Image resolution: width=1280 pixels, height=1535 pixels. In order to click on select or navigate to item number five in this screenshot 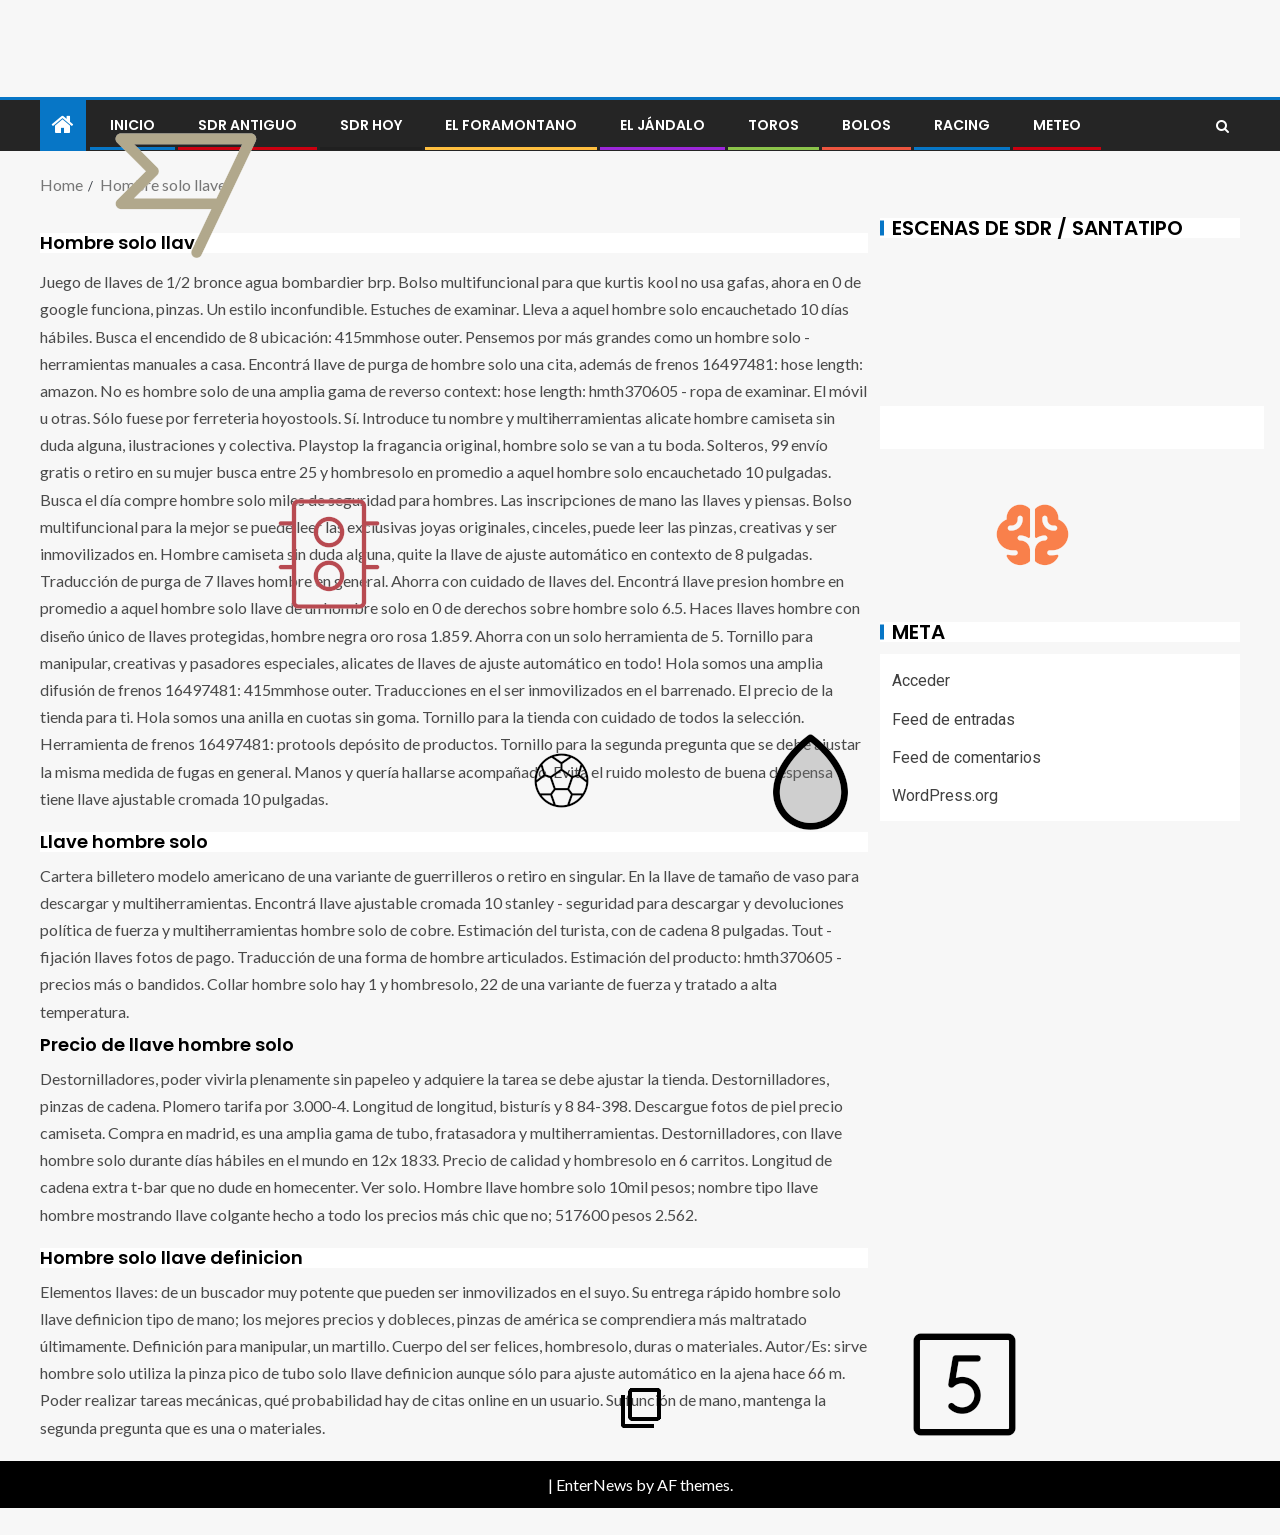, I will do `click(964, 1384)`.